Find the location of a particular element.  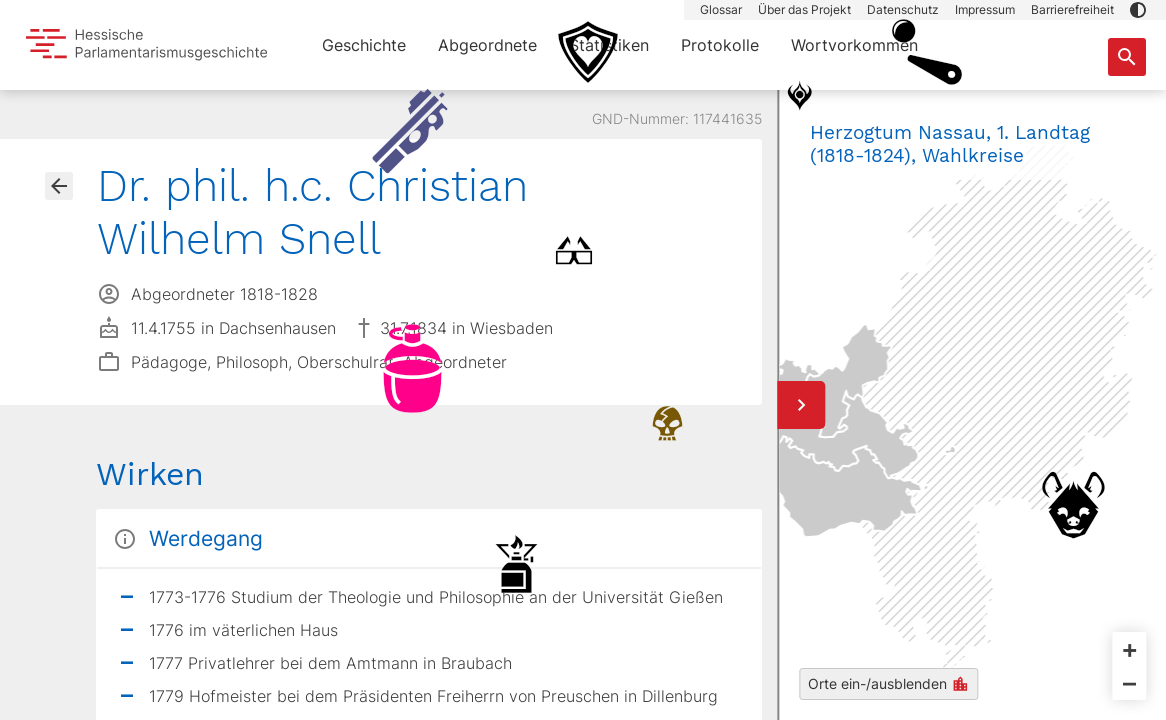

view water or hydration inventory item is located at coordinates (412, 368).